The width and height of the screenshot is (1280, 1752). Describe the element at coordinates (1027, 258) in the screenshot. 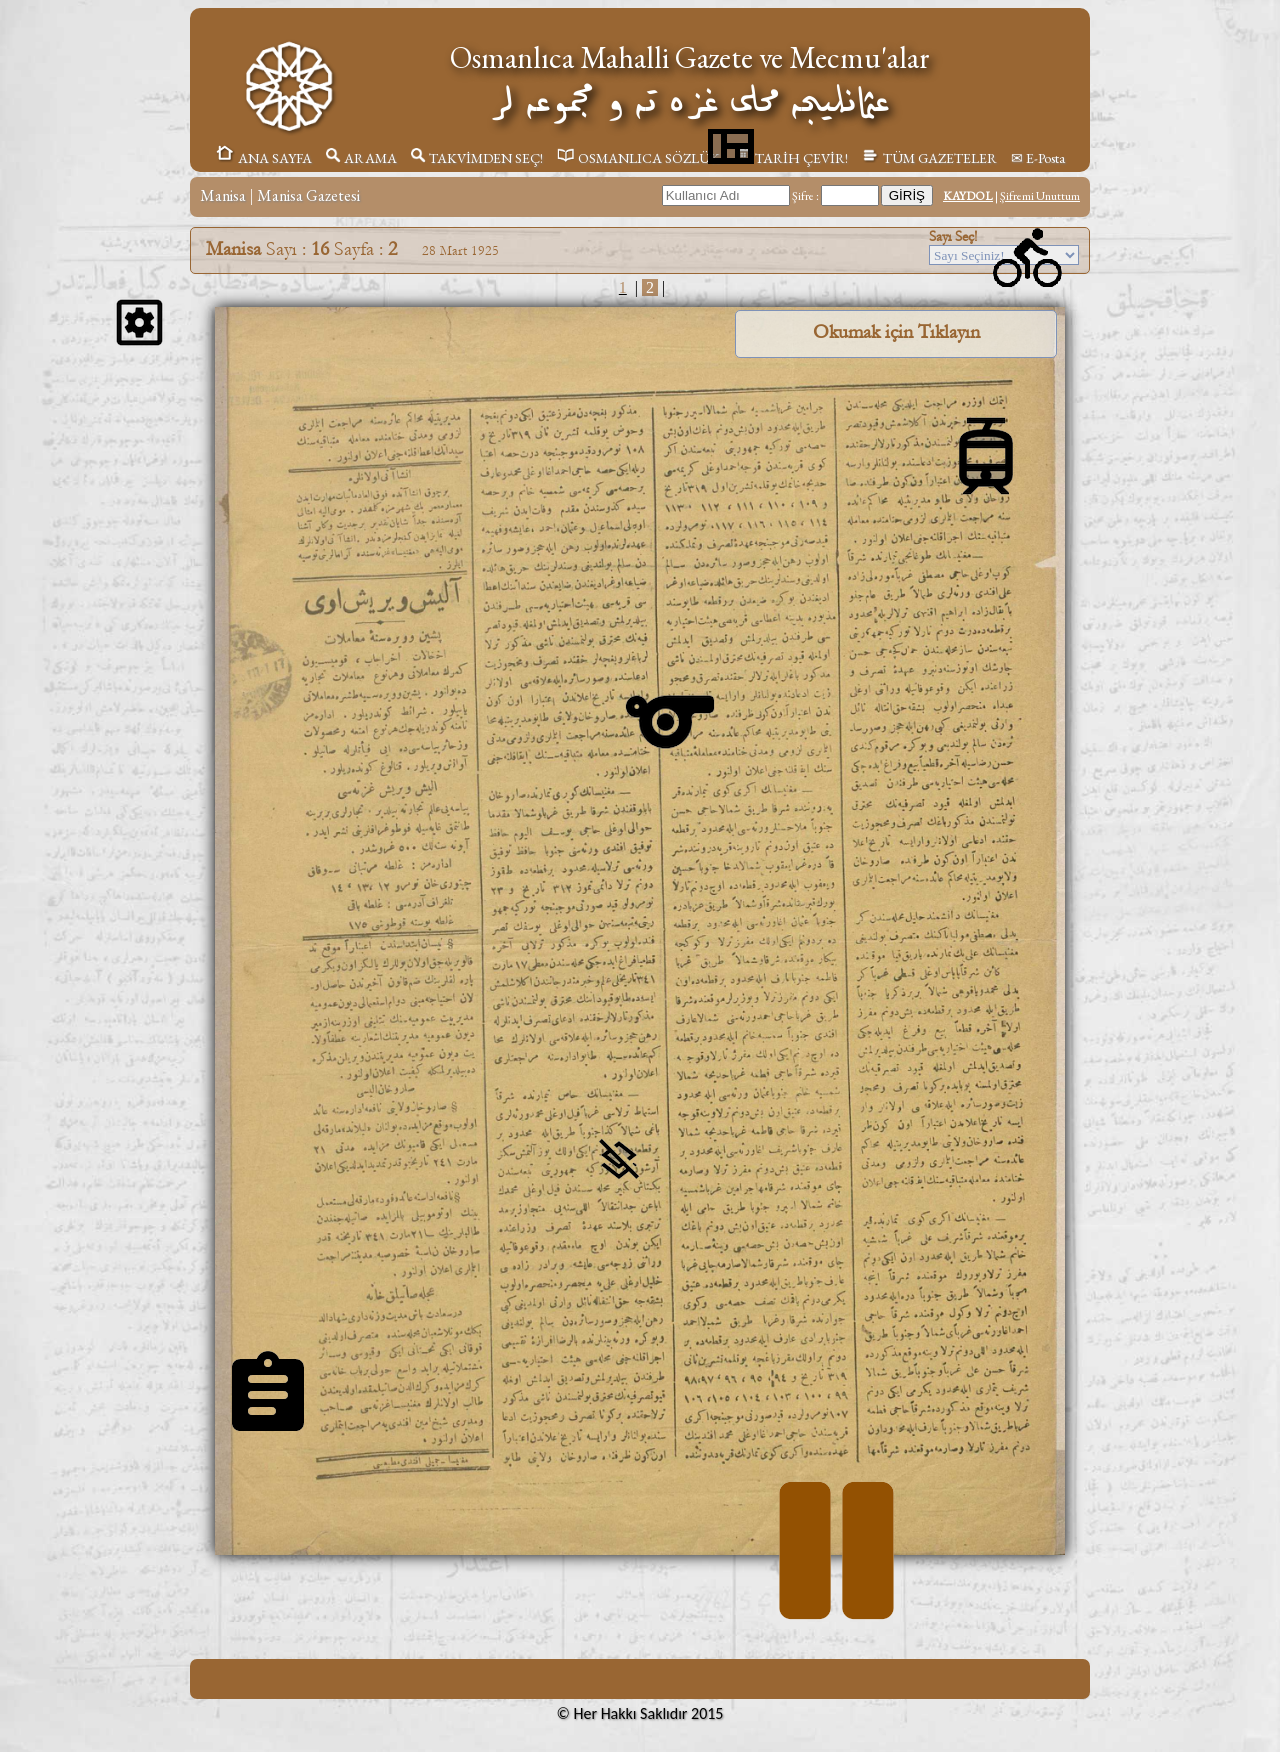

I see `get cycling directions` at that location.